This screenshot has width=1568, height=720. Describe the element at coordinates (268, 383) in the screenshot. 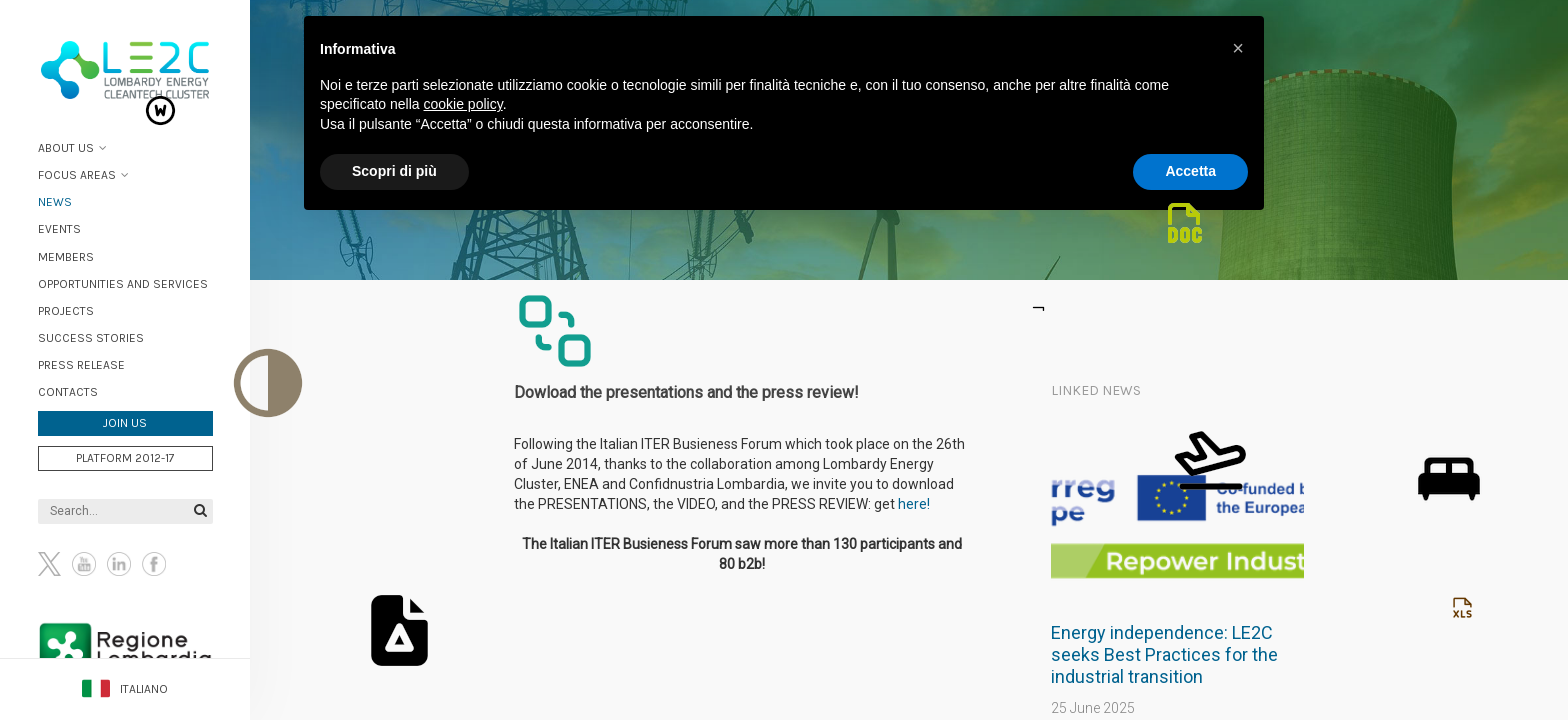

I see `adjust display brightness to 50%` at that location.